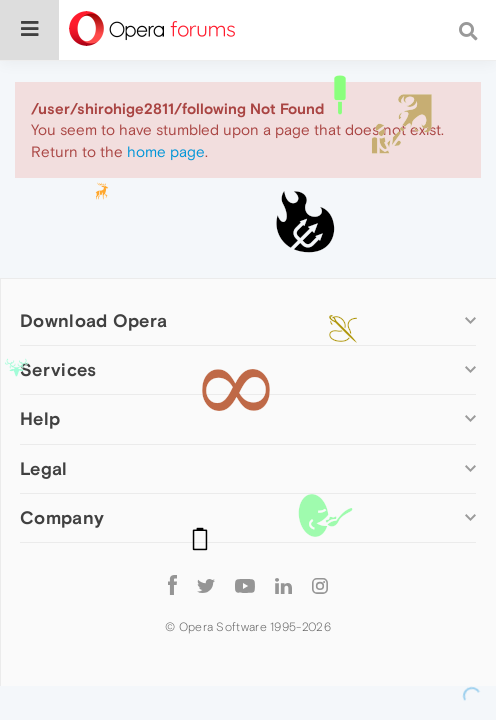 Image resolution: width=496 pixels, height=720 pixels. I want to click on indicates empty battery status, so click(200, 539).